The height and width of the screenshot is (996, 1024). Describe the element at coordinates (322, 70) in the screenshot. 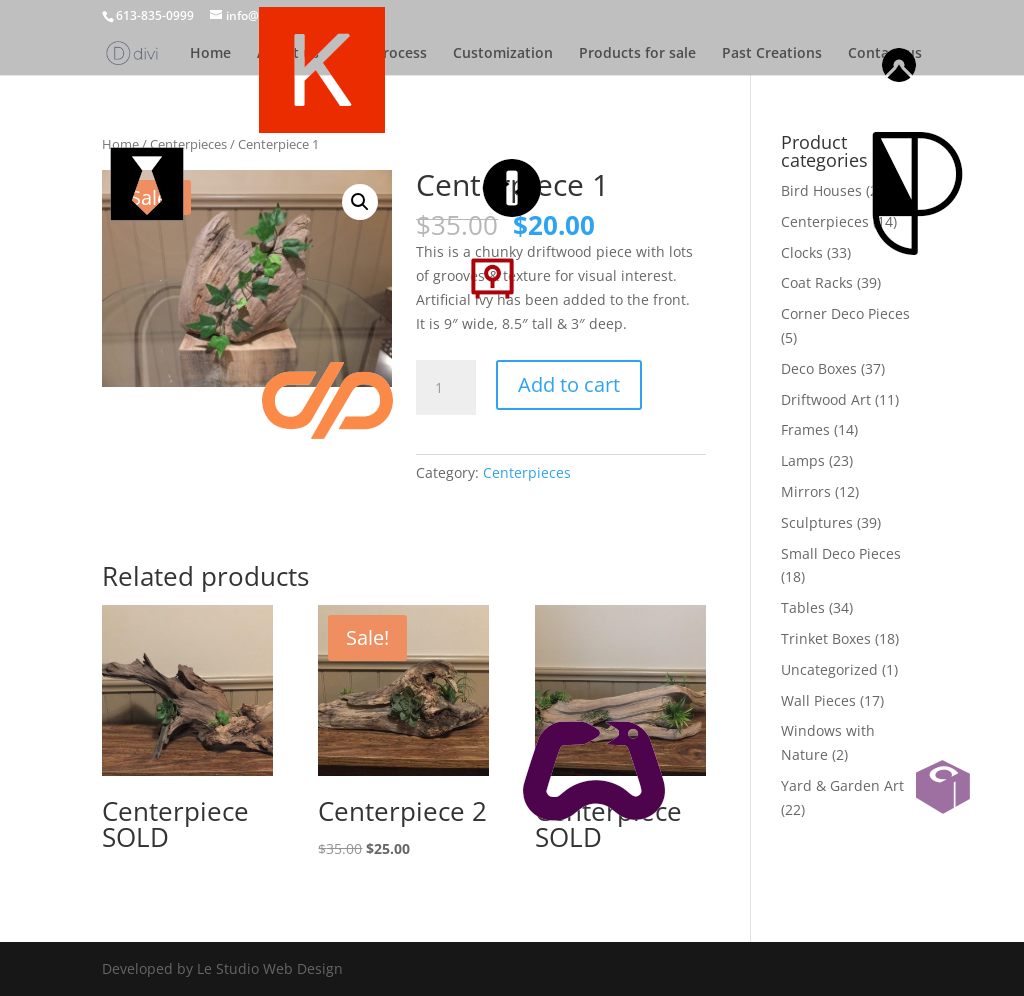

I see `Keras deep learning framework logo` at that location.